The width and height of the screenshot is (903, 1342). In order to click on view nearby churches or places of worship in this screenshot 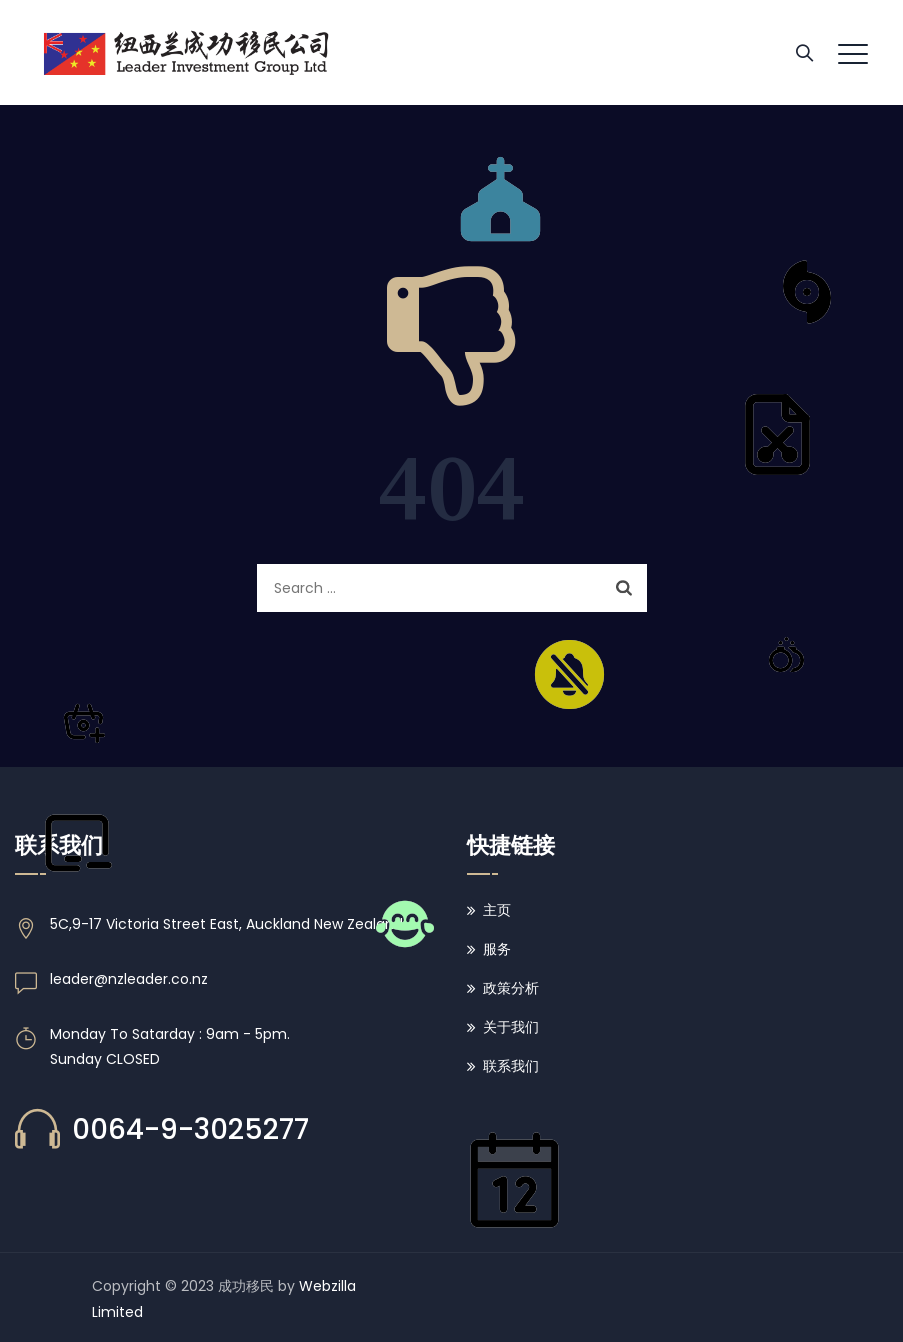, I will do `click(500, 201)`.